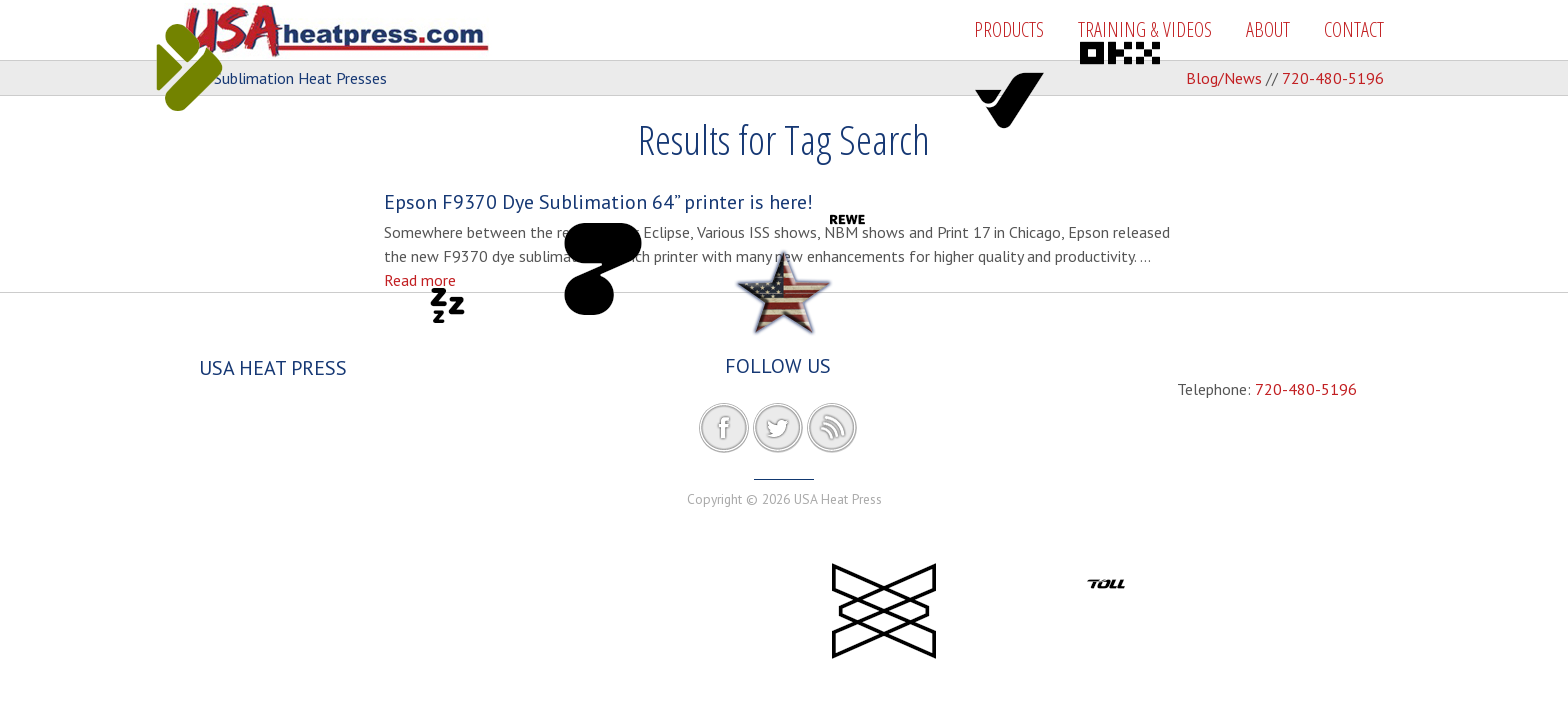  Describe the element at coordinates (847, 219) in the screenshot. I see `open the REWE grocery store app` at that location.